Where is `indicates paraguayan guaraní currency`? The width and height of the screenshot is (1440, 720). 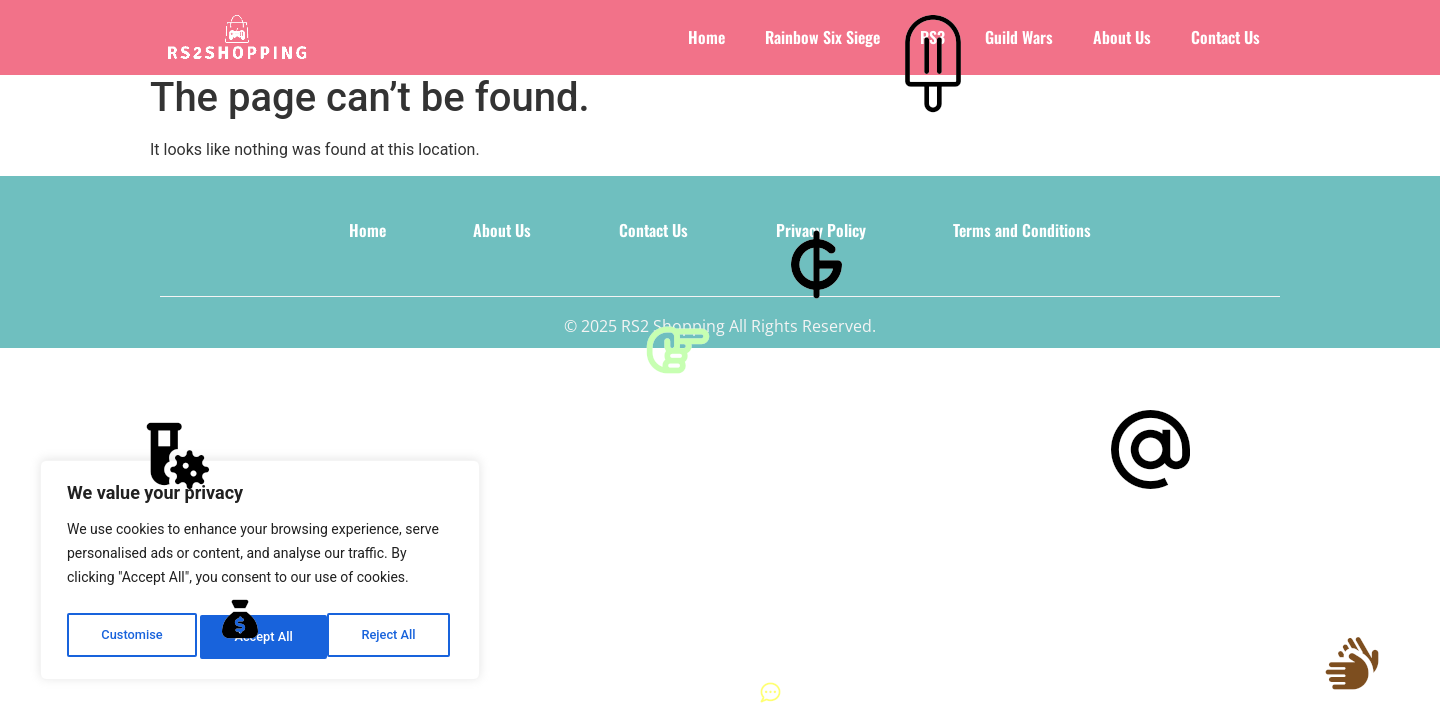 indicates paraguayan guaraní currency is located at coordinates (816, 264).